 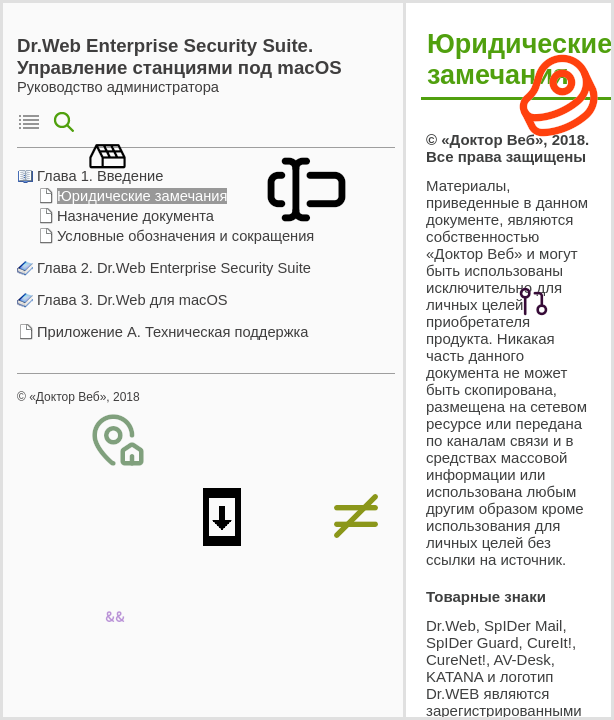 What do you see at coordinates (306, 189) in the screenshot?
I see `tap to enter text in this field` at bounding box center [306, 189].